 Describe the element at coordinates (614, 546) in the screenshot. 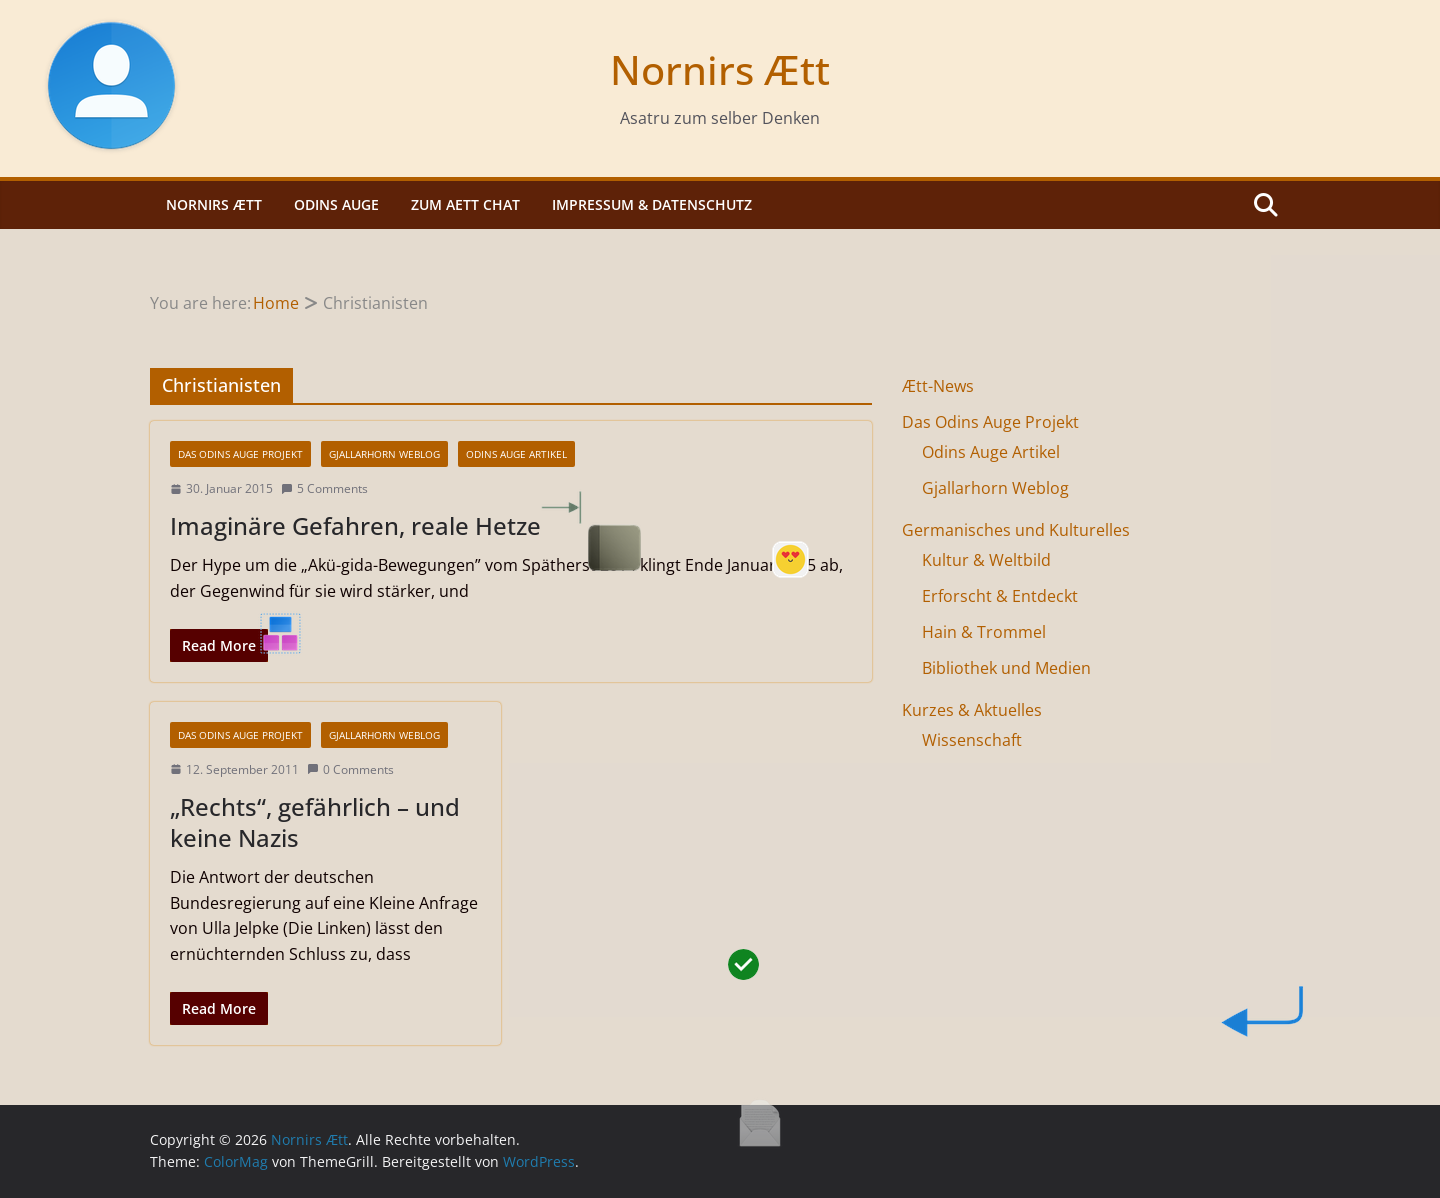

I see `access the desktop folder` at that location.